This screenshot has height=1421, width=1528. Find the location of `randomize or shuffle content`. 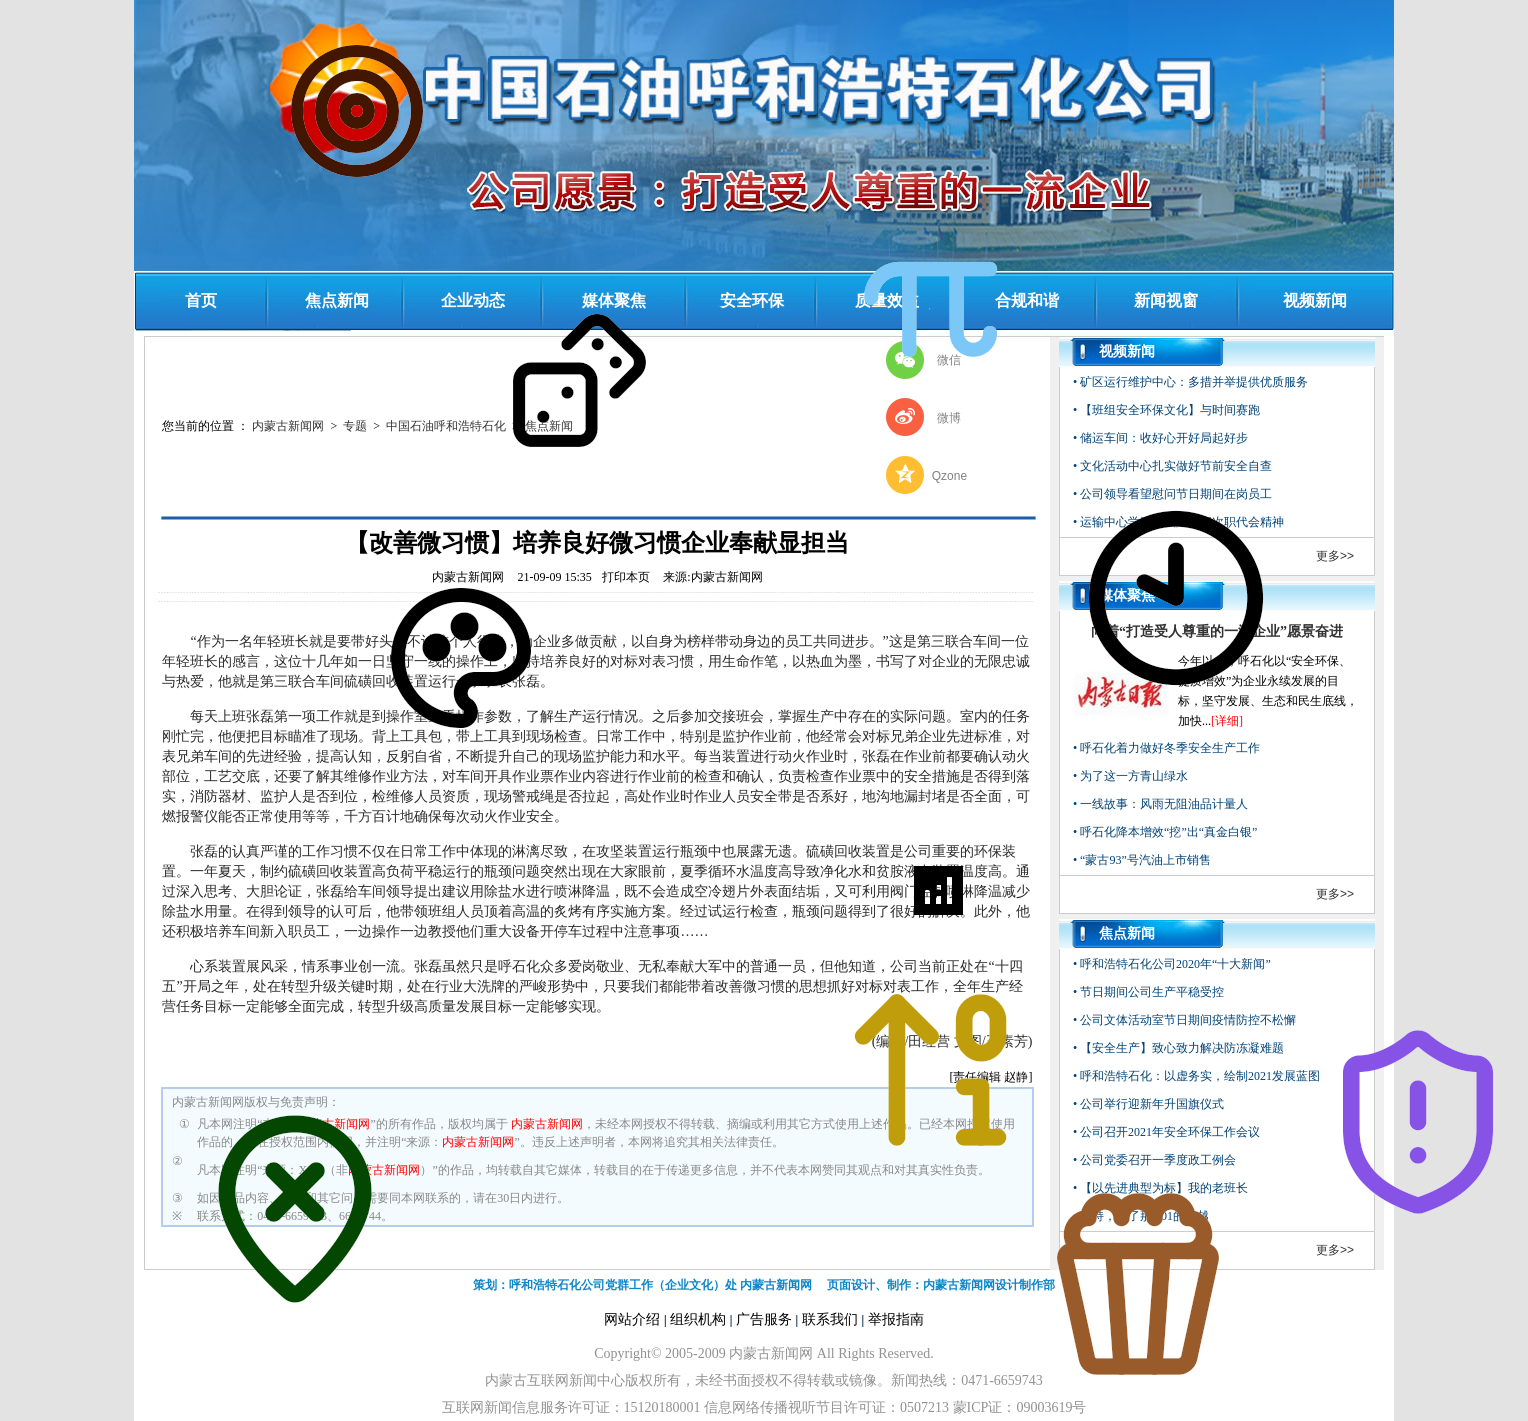

randomize or shuffle content is located at coordinates (579, 380).